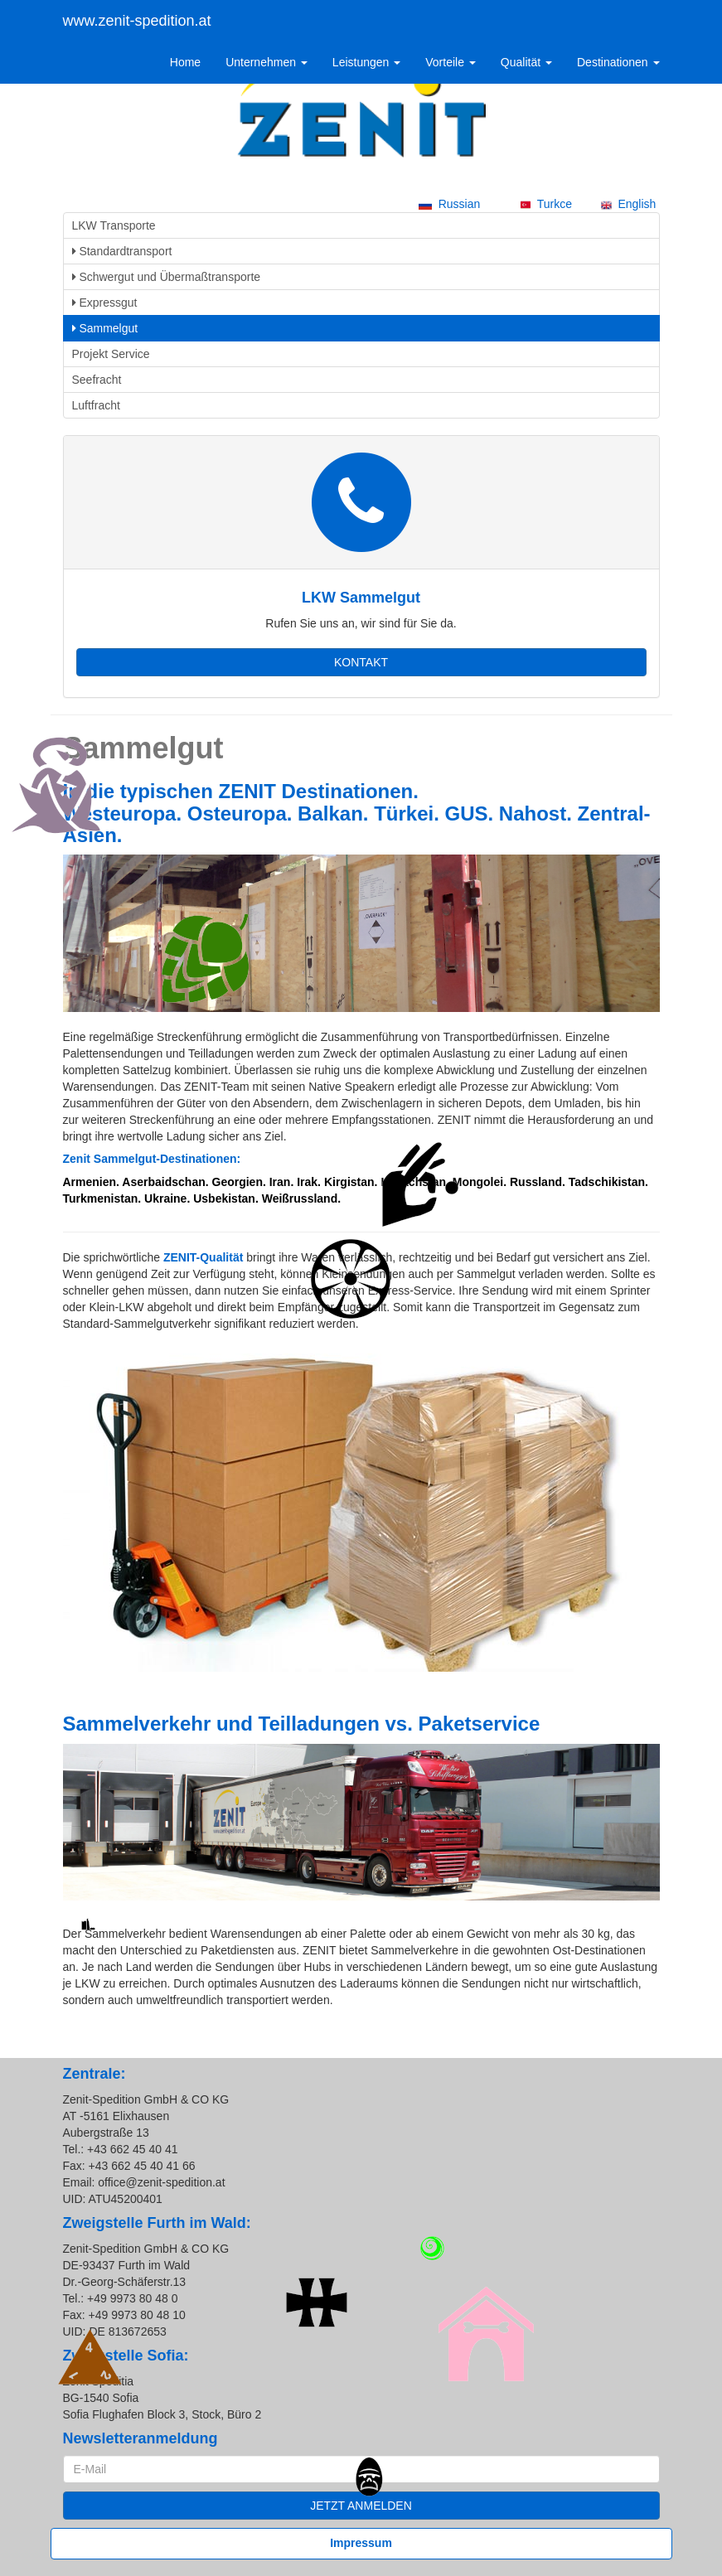 The image size is (722, 2576). What do you see at coordinates (317, 2302) in the screenshot?
I see `indicates a cursed or unholy location` at bounding box center [317, 2302].